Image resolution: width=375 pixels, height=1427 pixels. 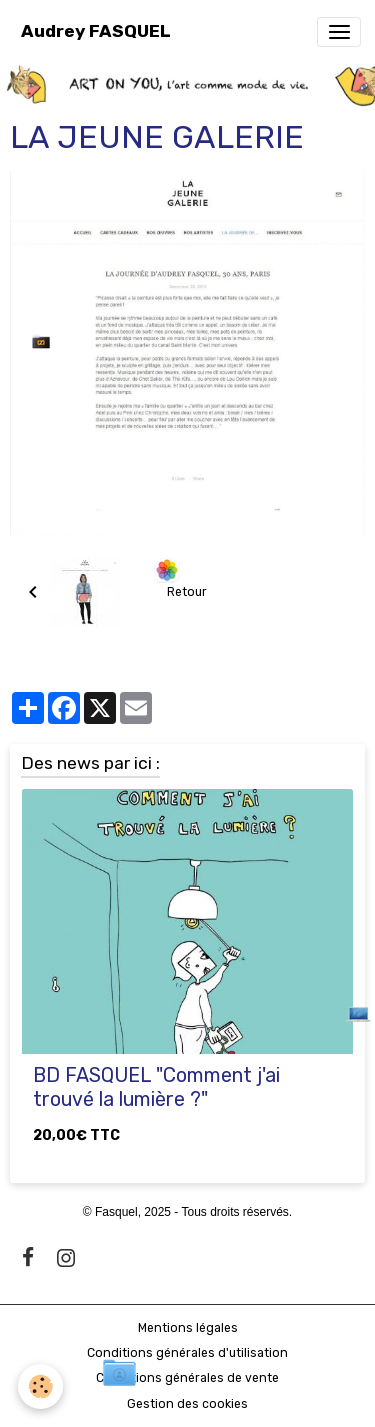 What do you see at coordinates (41, 342) in the screenshot?
I see `open folder containing zig programming language files` at bounding box center [41, 342].